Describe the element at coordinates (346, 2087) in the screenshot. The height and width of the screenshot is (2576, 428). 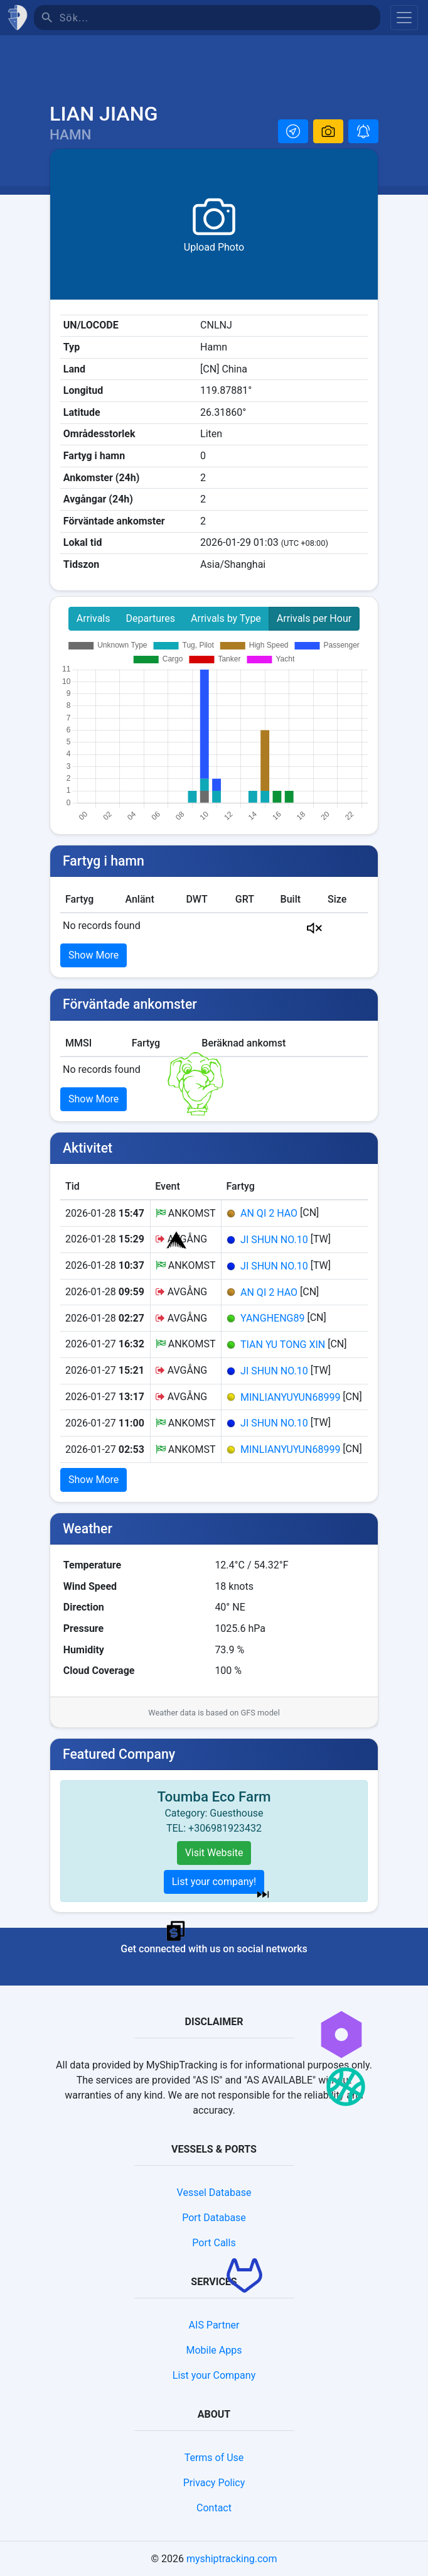
I see `access sports scores and updates` at that location.